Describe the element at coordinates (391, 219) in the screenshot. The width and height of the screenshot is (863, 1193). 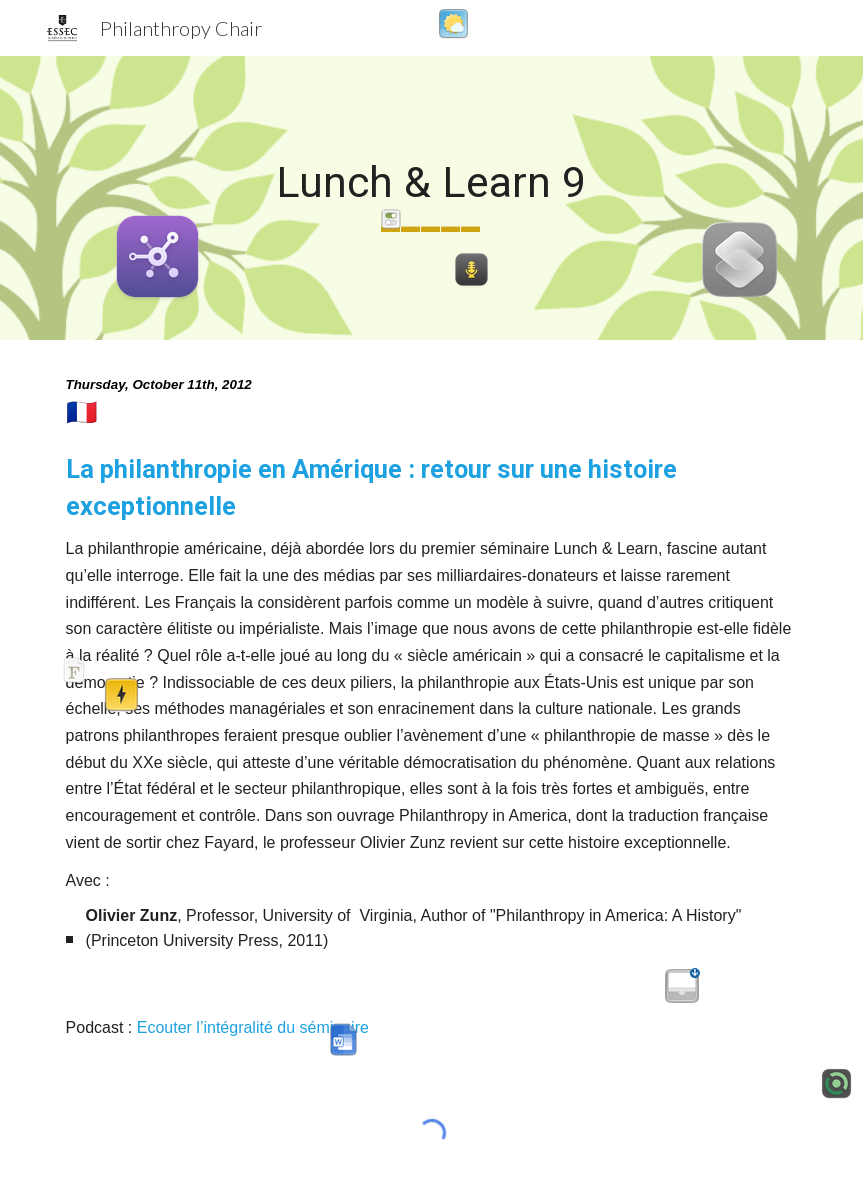
I see `open system tweaks or settings customization` at that location.